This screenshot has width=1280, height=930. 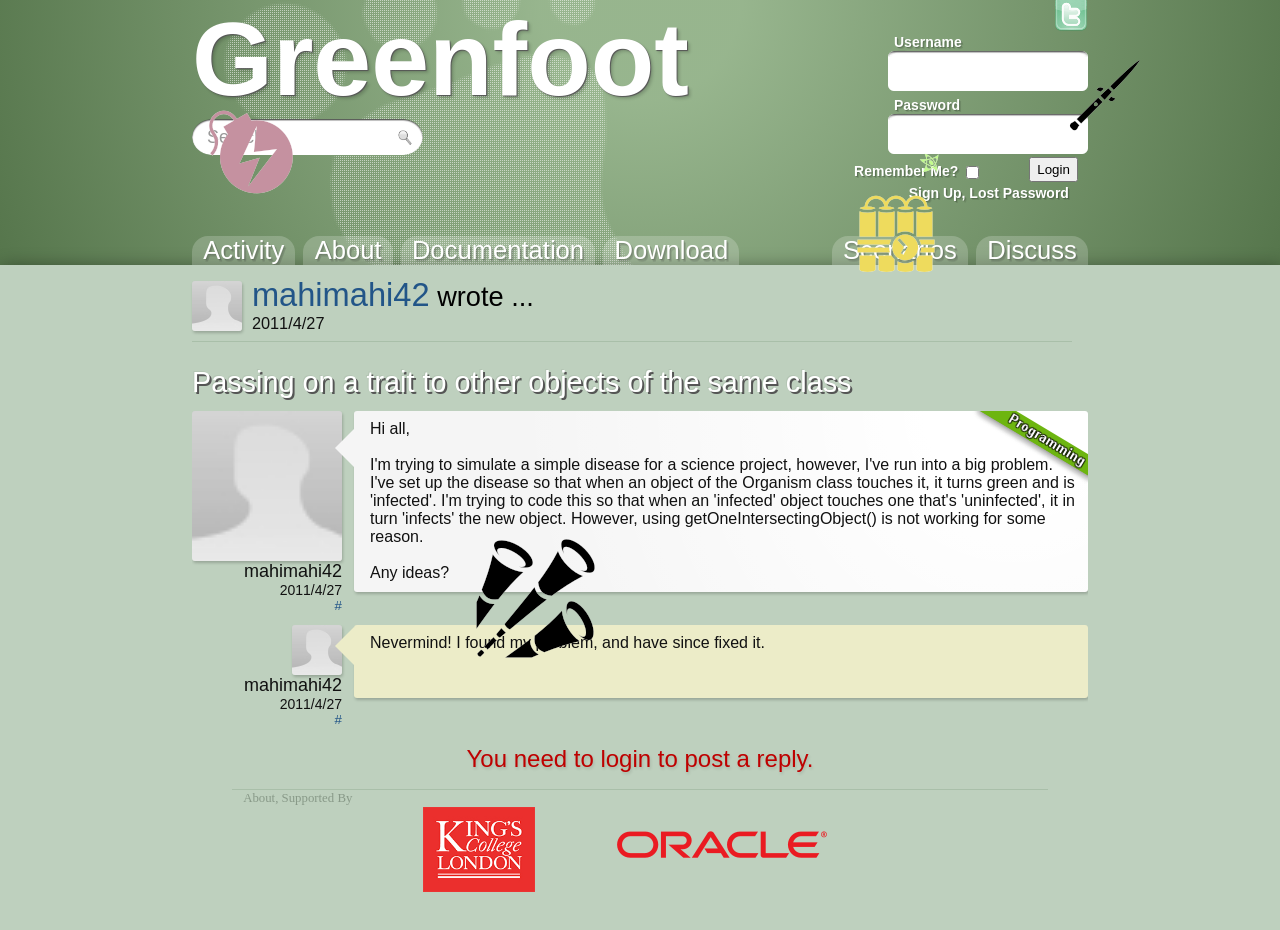 What do you see at coordinates (896, 234) in the screenshot?
I see `activate a timed explosive or bomb in-game` at bounding box center [896, 234].